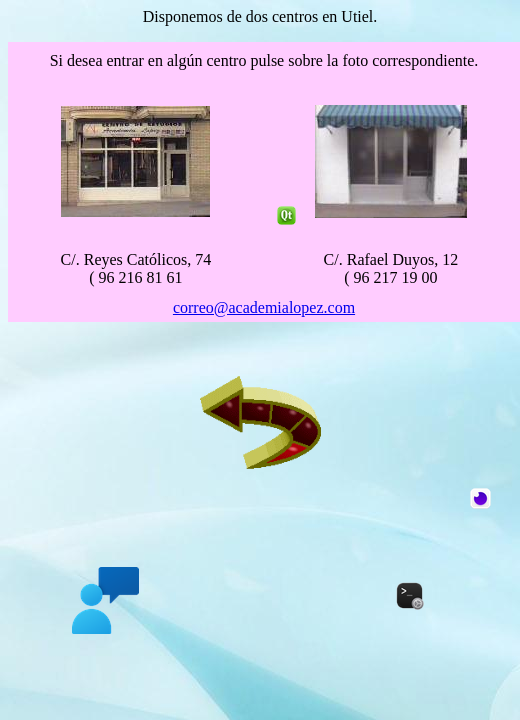 This screenshot has width=520, height=720. What do you see at coordinates (480, 498) in the screenshot?
I see `open insomnia api client` at bounding box center [480, 498].